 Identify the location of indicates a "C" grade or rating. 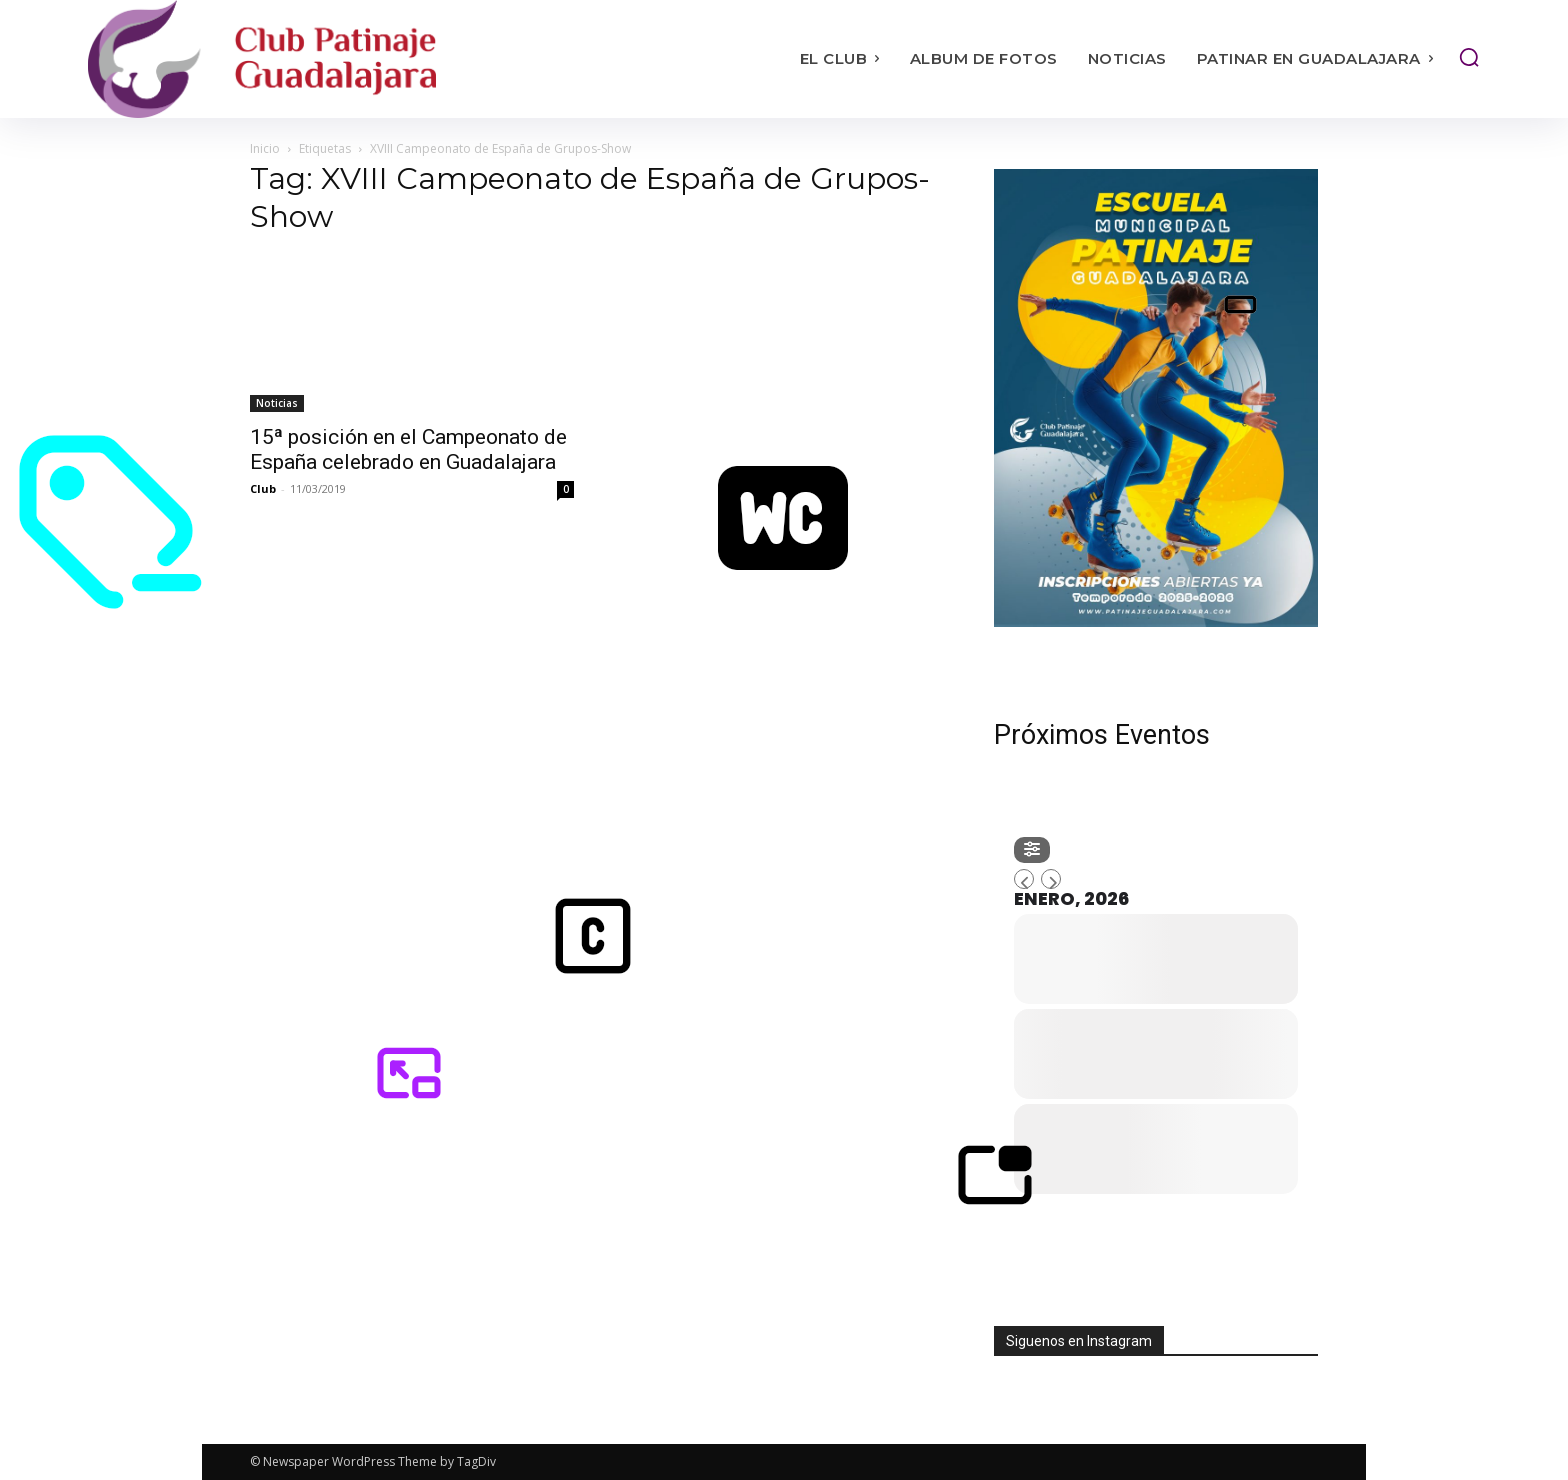
(593, 936).